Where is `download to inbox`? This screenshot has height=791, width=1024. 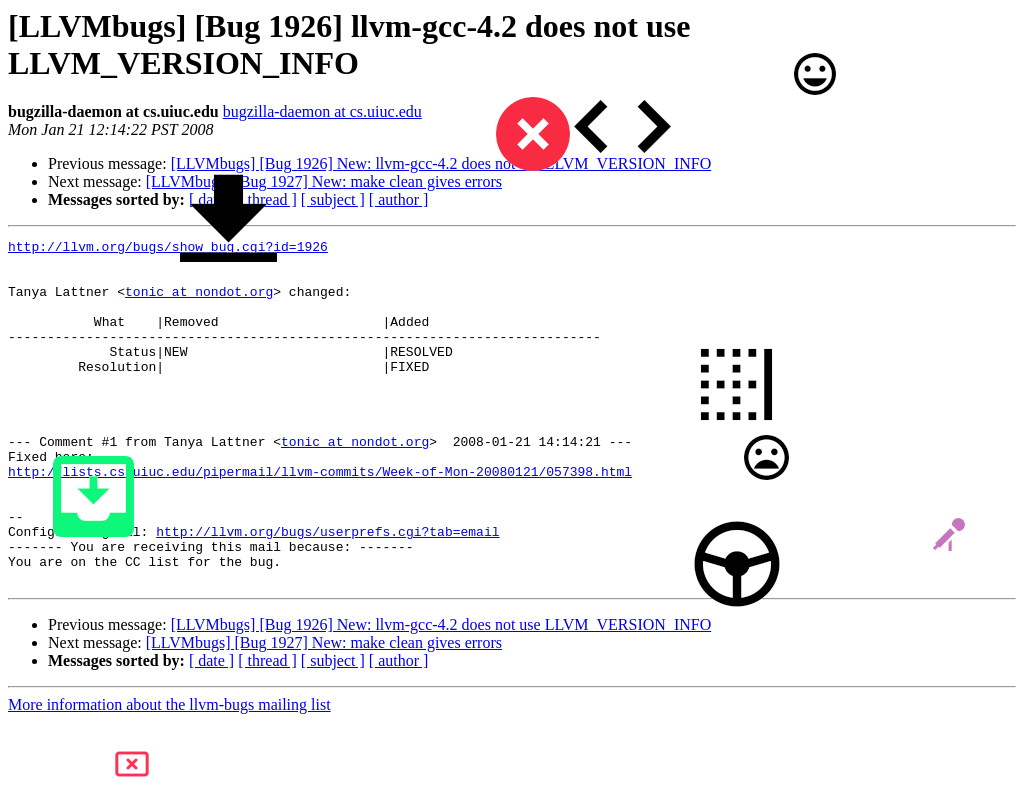 download to inbox is located at coordinates (93, 496).